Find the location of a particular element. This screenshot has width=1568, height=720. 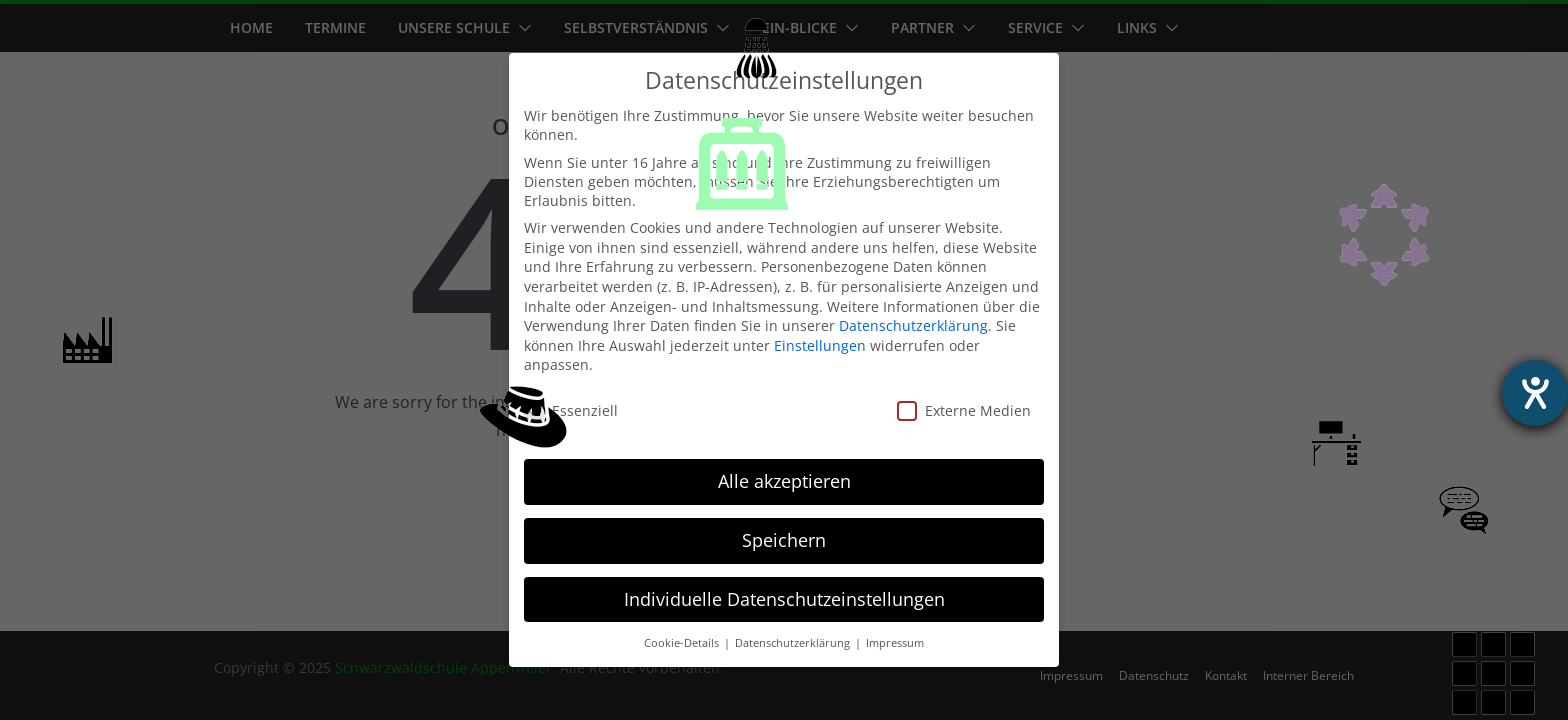

access factory or manufacturing settings is located at coordinates (87, 338).